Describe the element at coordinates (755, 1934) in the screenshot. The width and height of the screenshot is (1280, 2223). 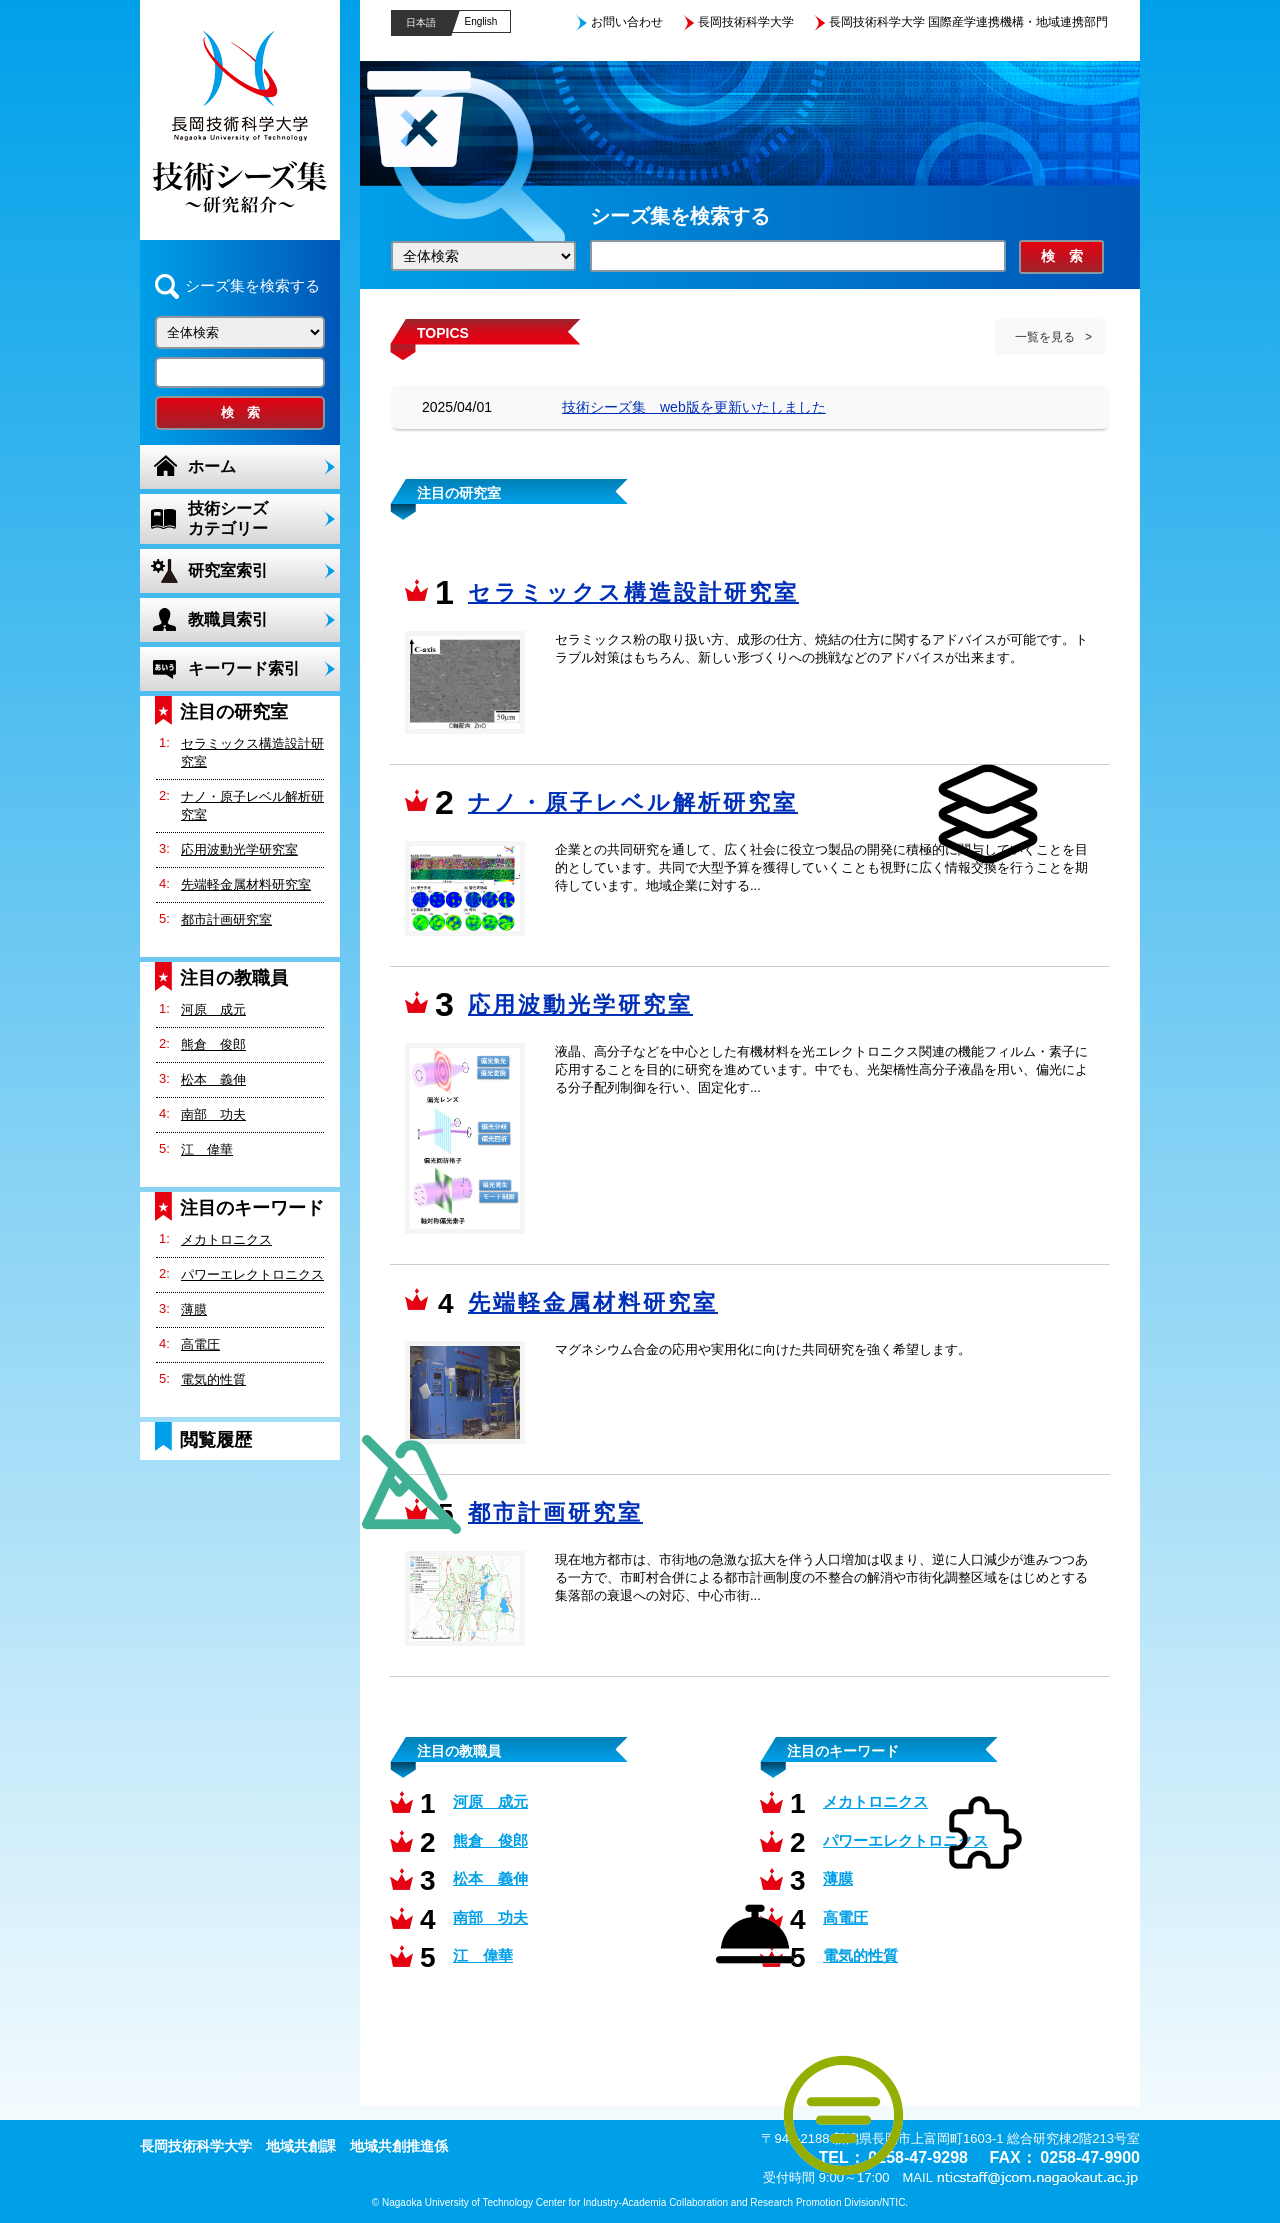
I see `request assistance or customer service` at that location.